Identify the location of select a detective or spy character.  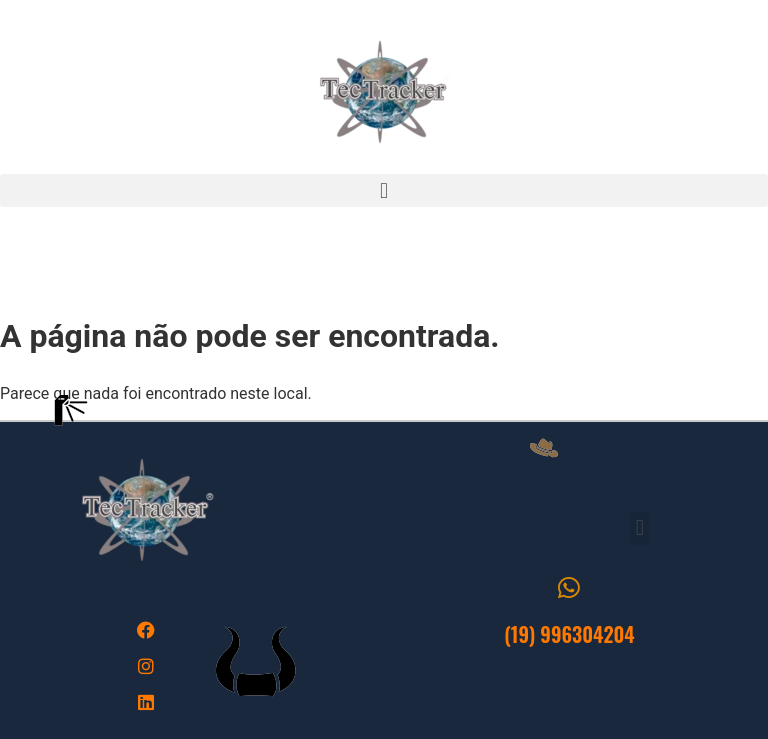
(544, 448).